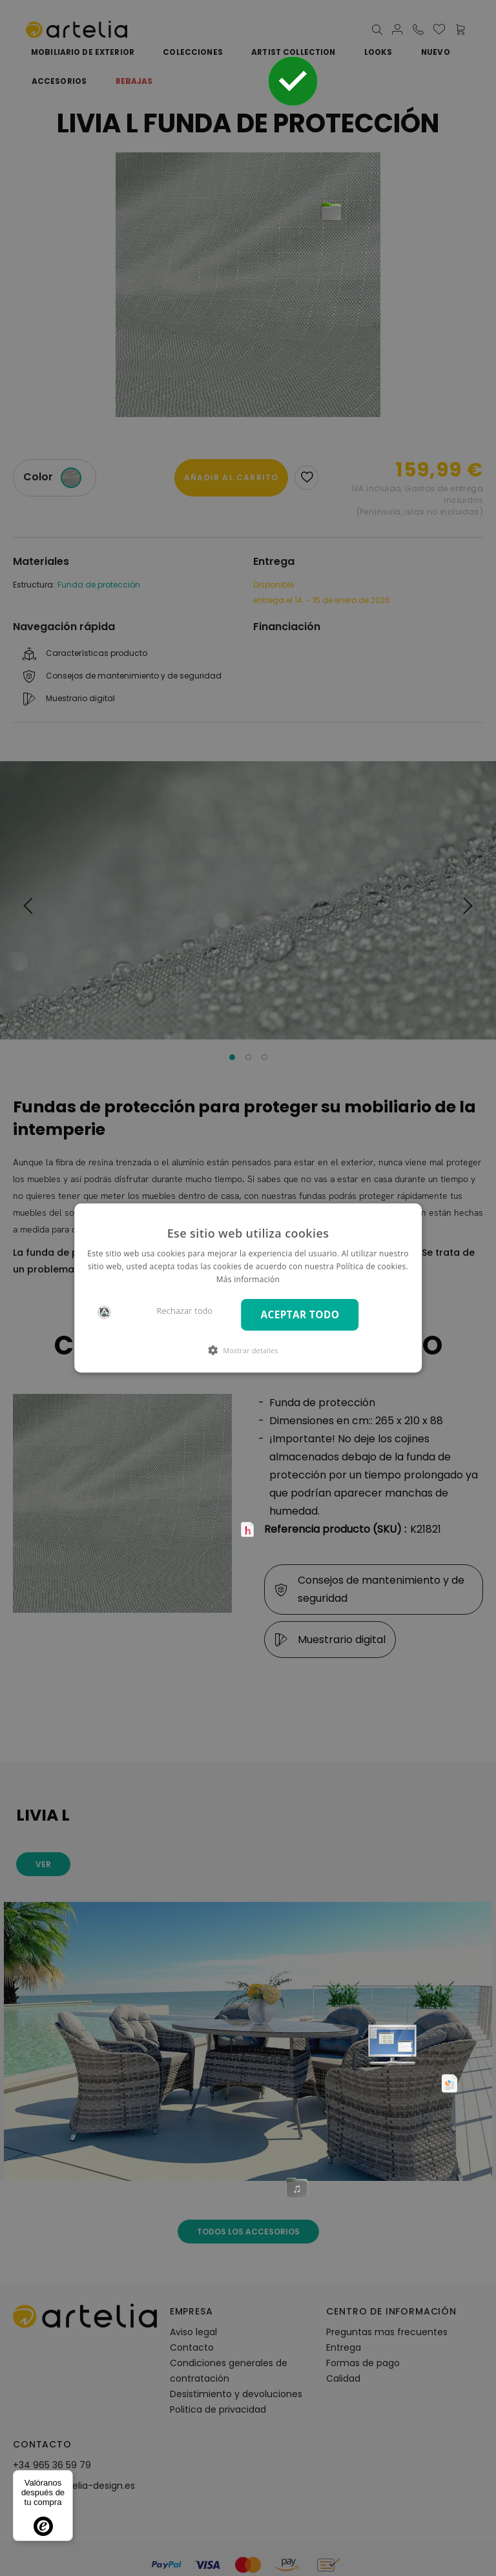  What do you see at coordinates (293, 81) in the screenshot?
I see `confirm or apply changes in a dialog` at bounding box center [293, 81].